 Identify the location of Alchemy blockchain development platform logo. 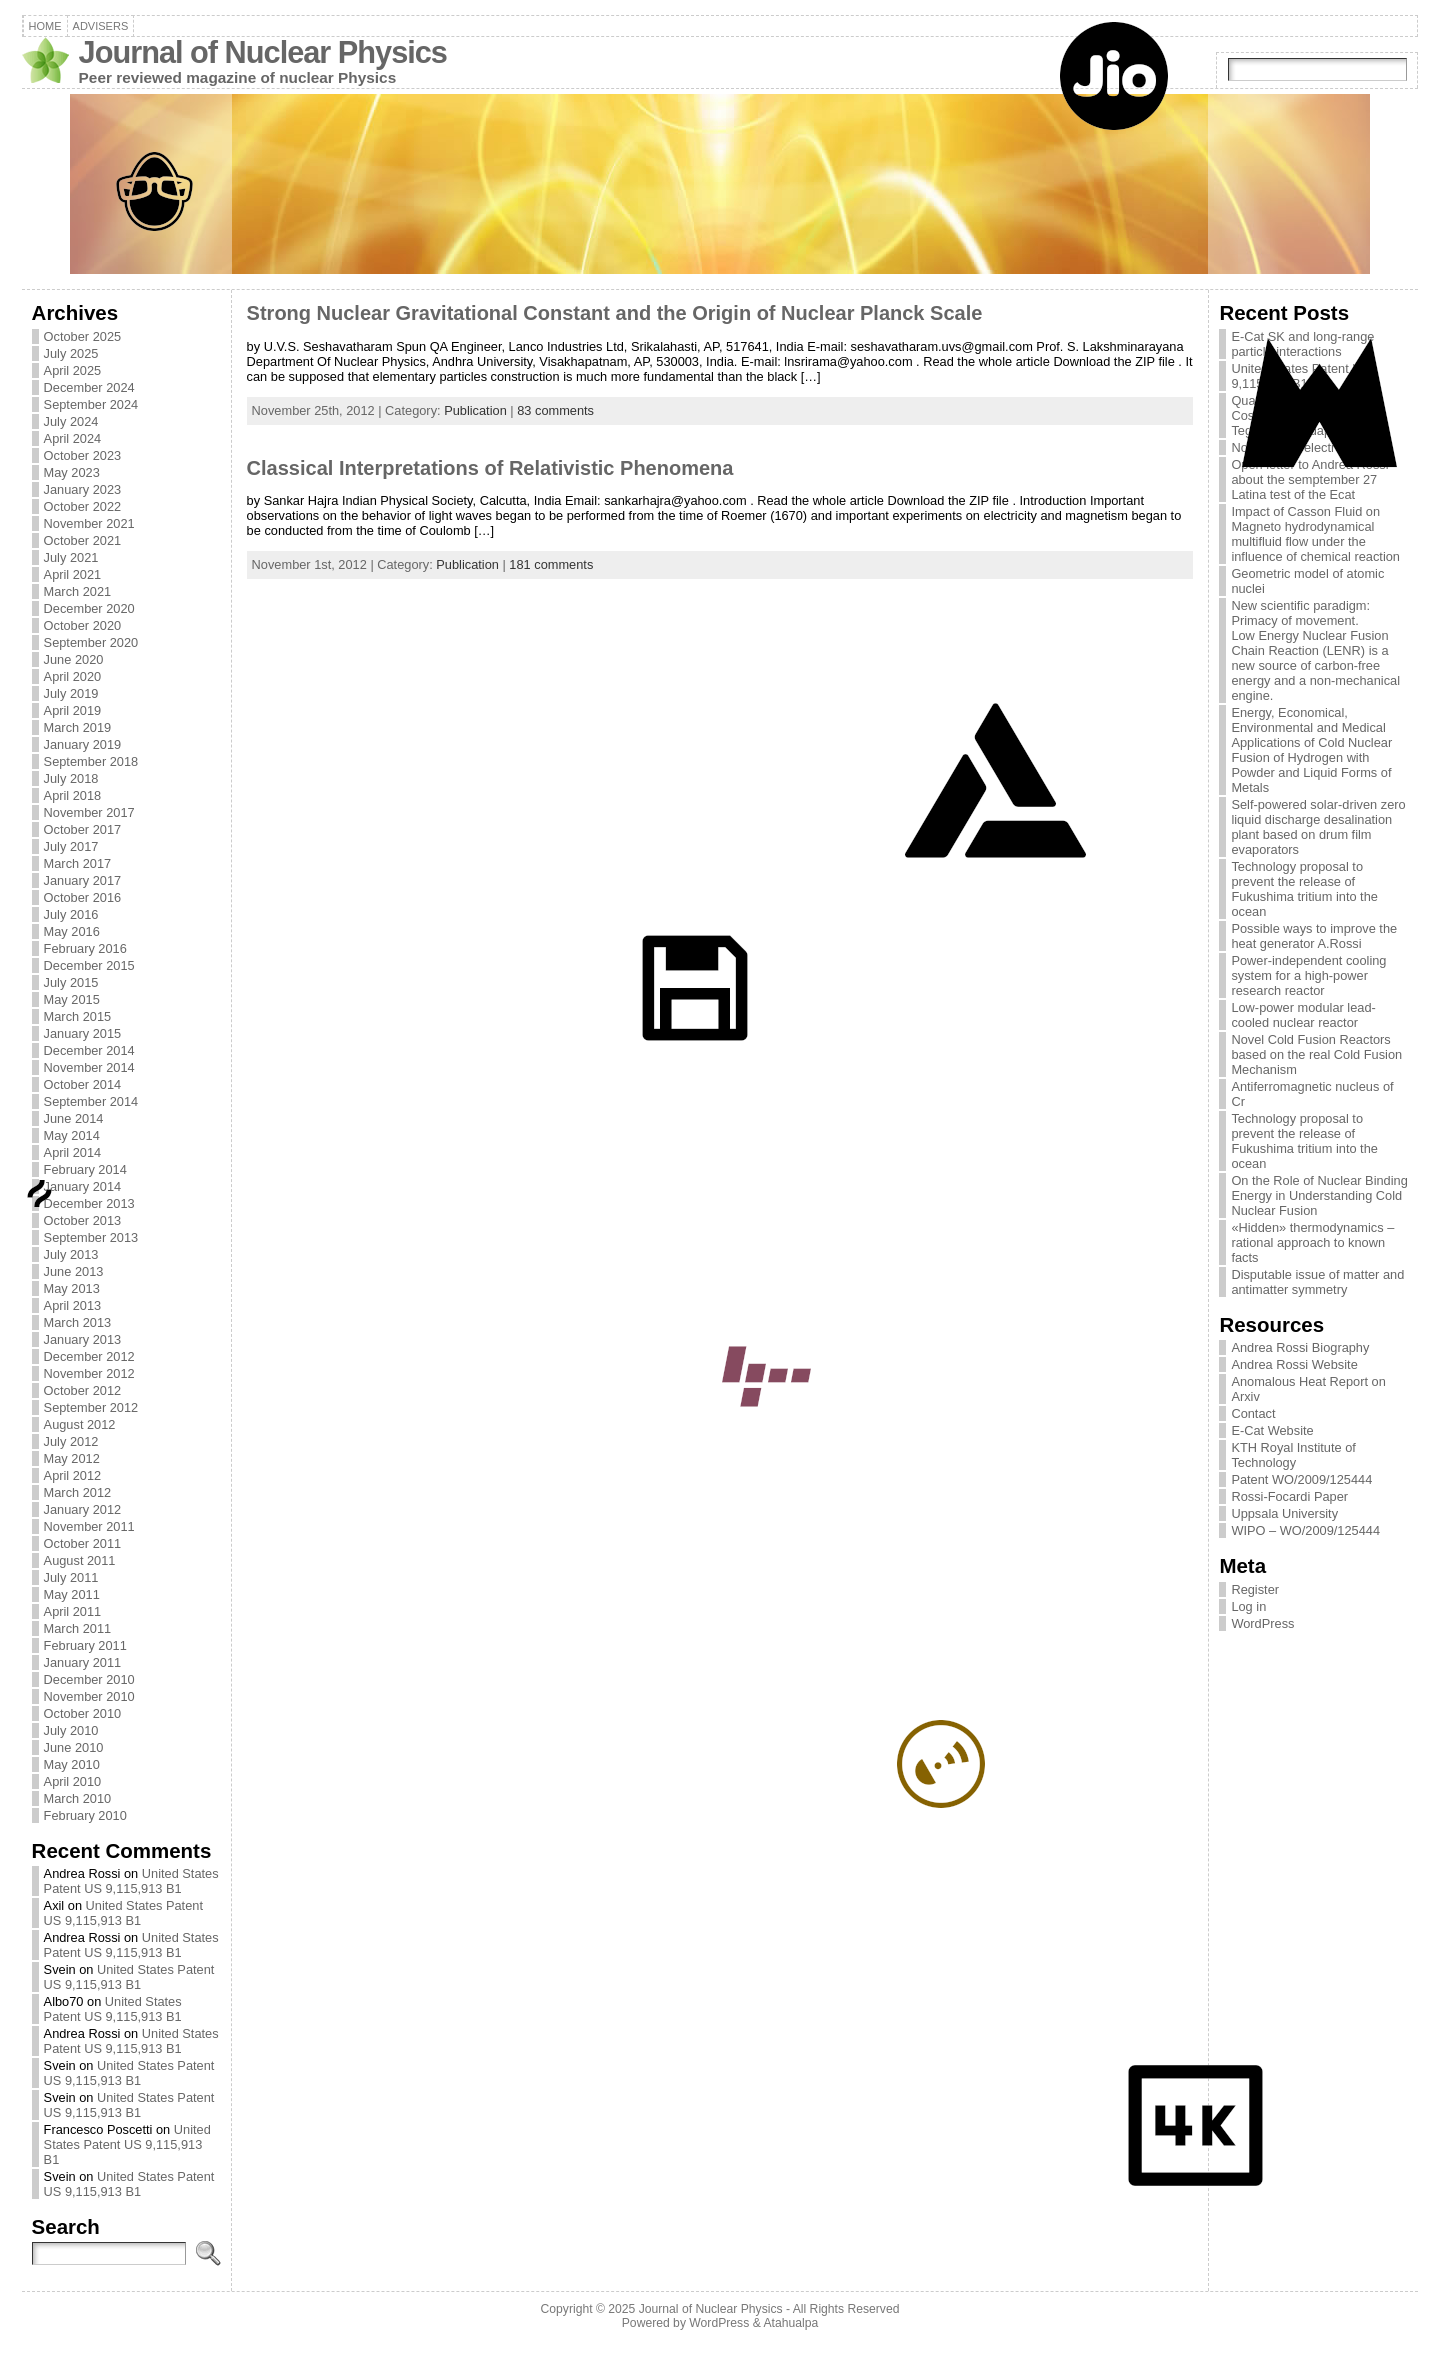
(995, 780).